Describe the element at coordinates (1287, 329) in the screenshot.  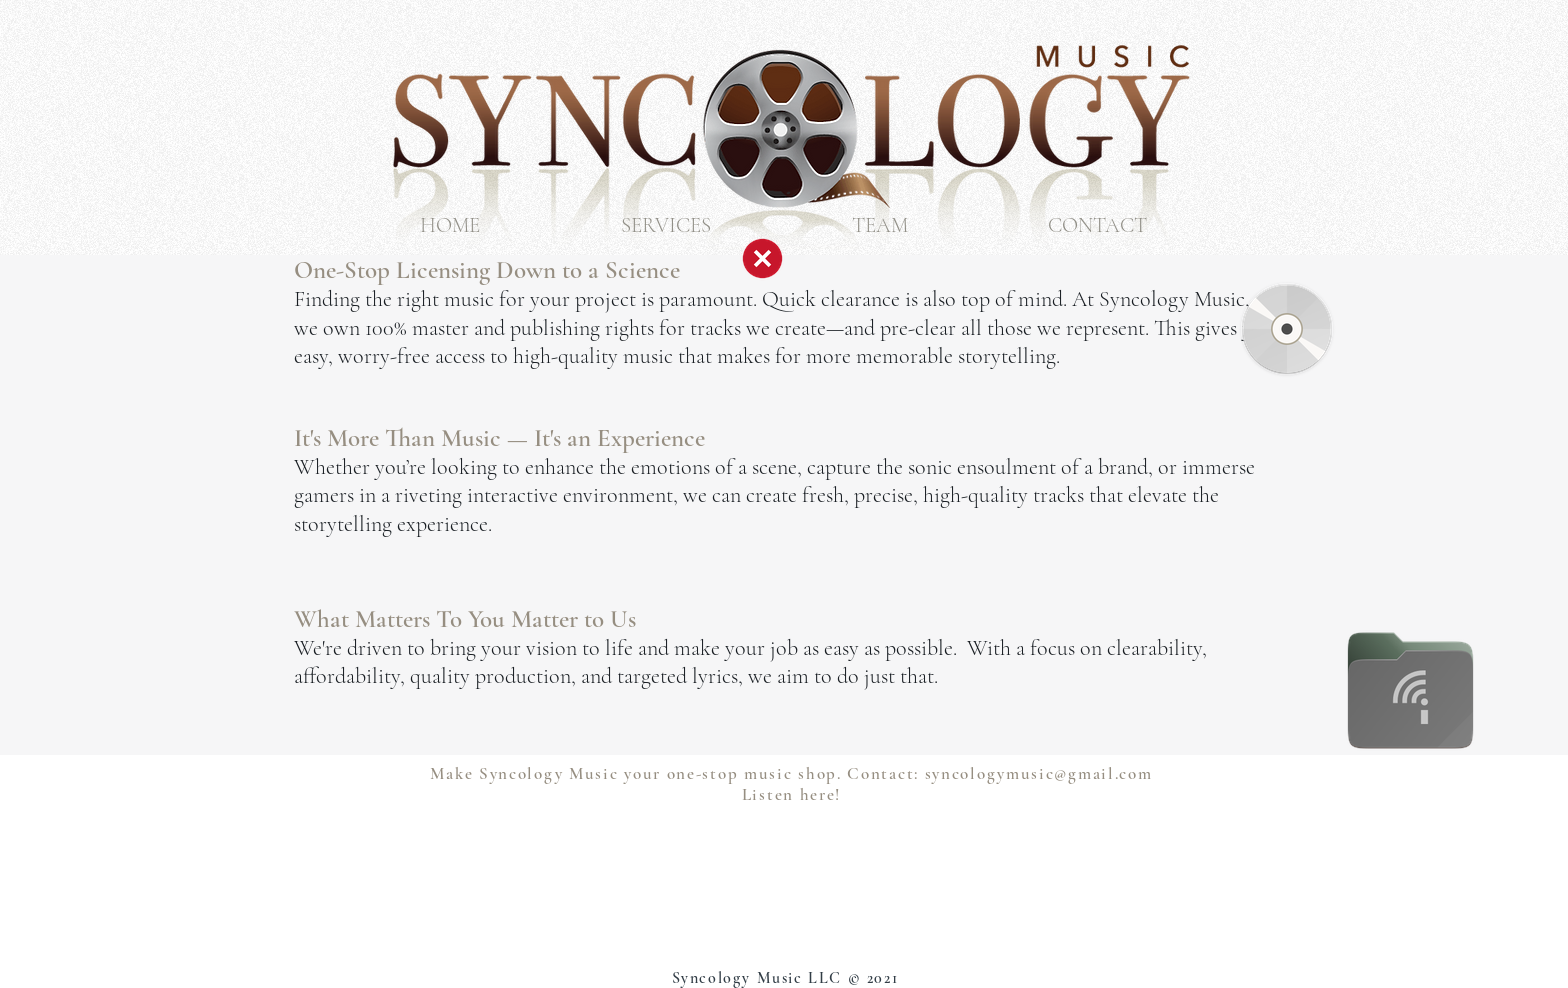
I see `access CD/DVD drive or disc contents` at that location.